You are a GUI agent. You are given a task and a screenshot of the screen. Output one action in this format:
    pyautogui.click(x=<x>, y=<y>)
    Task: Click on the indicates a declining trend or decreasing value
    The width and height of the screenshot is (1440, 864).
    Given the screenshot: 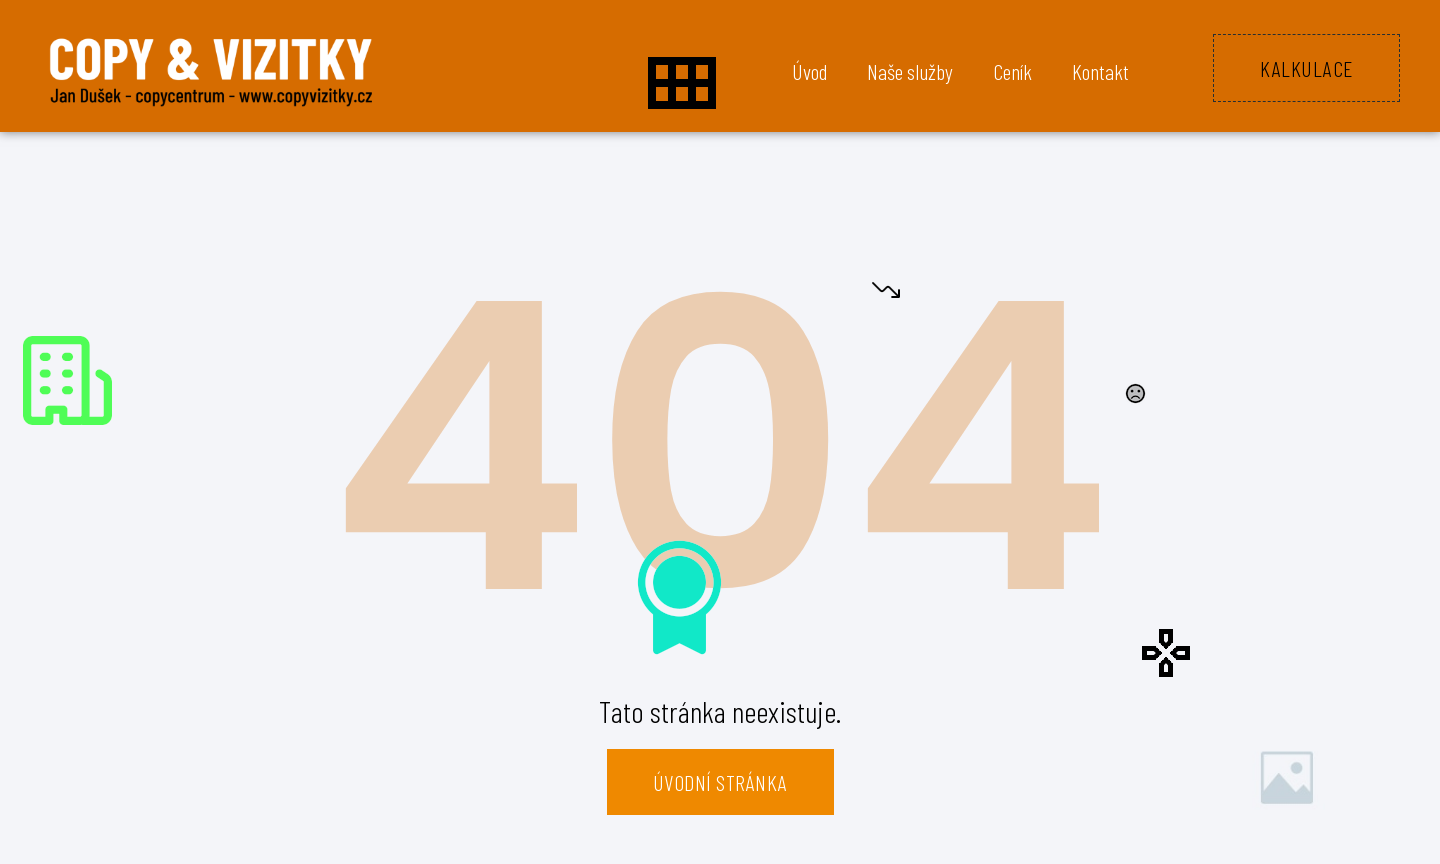 What is the action you would take?
    pyautogui.click(x=886, y=290)
    